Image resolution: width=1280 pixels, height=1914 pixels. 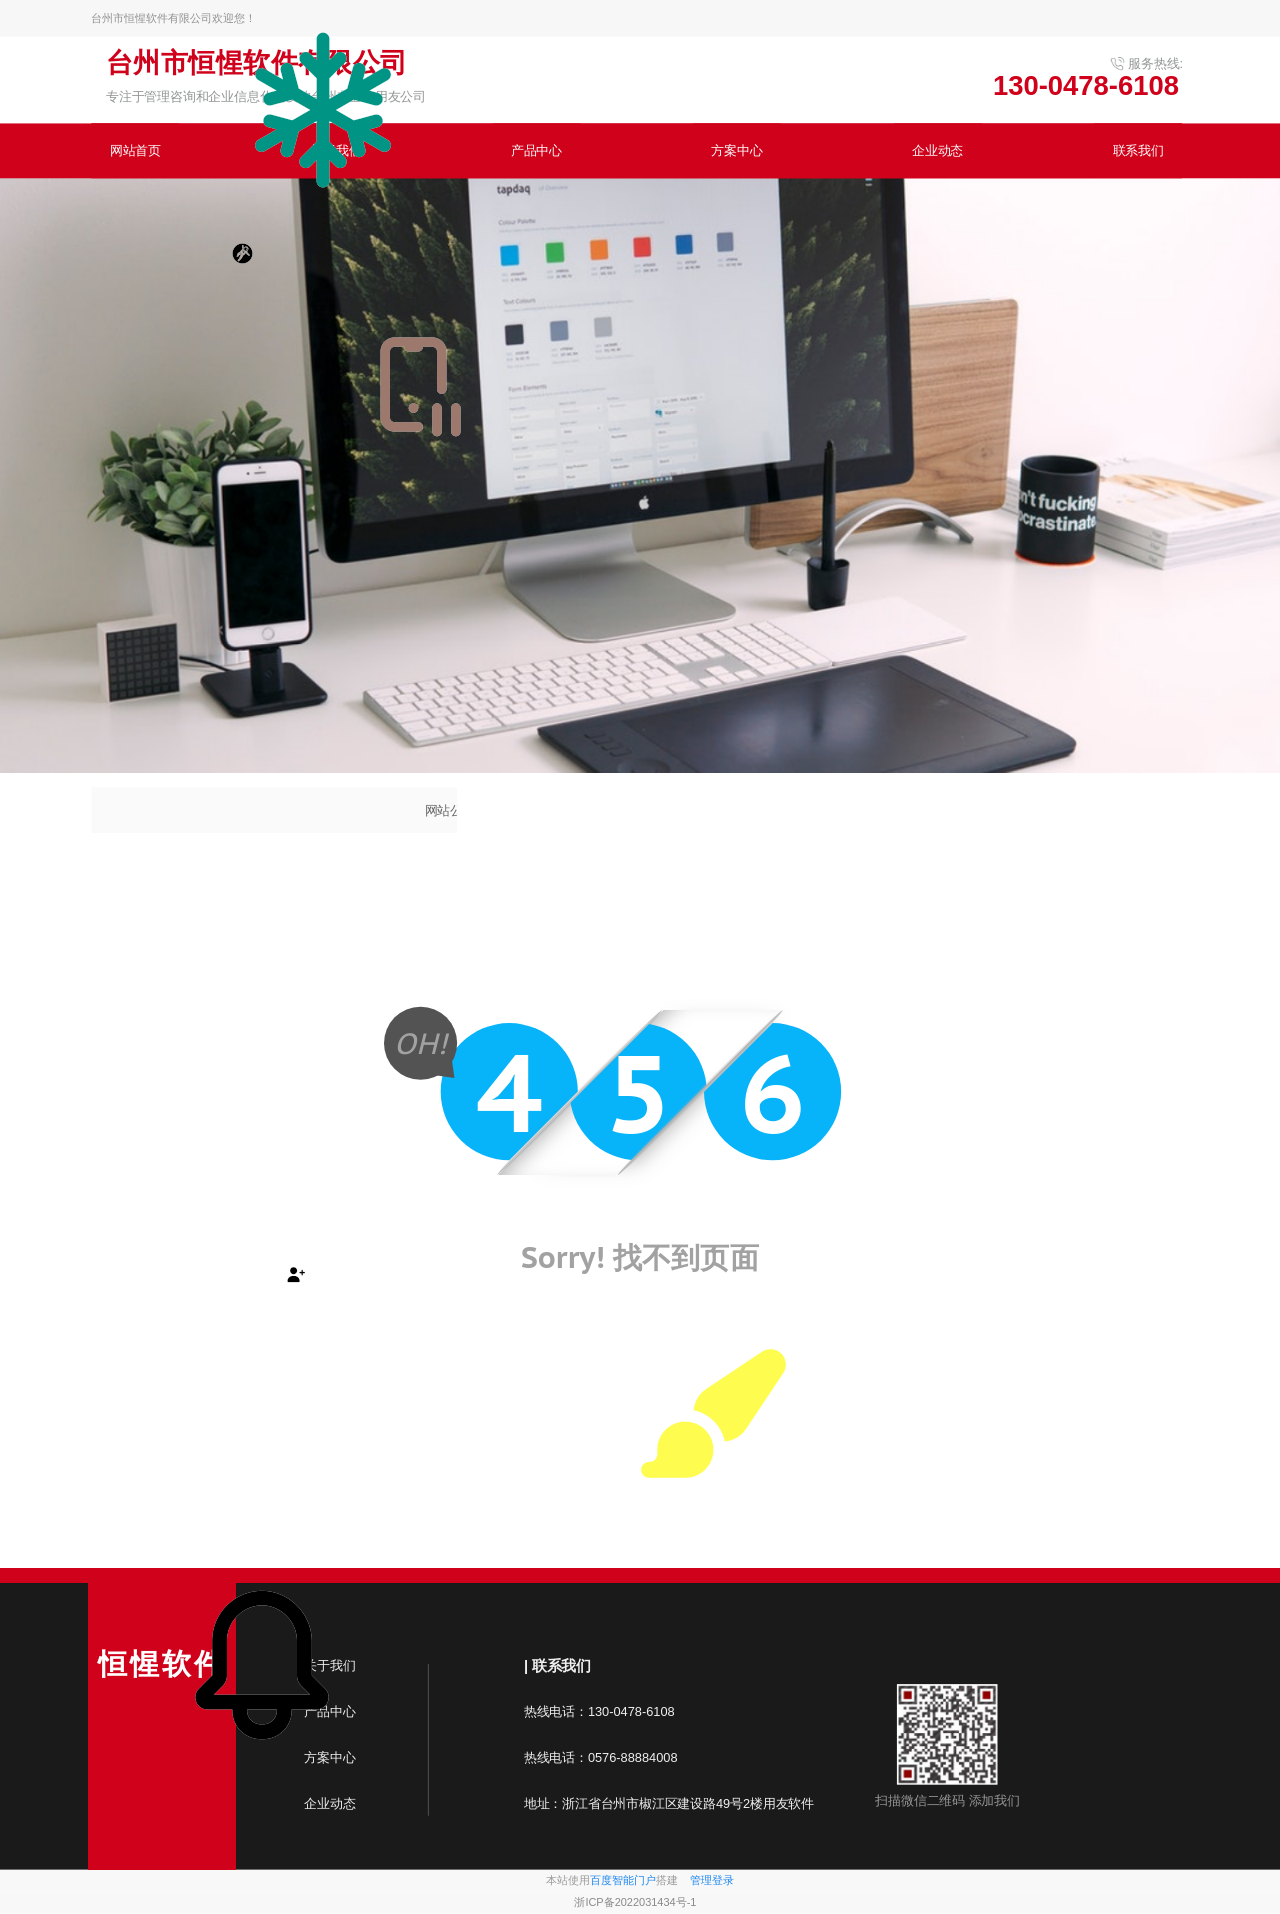 What do you see at coordinates (295, 1274) in the screenshot?
I see `add a new user or contact` at bounding box center [295, 1274].